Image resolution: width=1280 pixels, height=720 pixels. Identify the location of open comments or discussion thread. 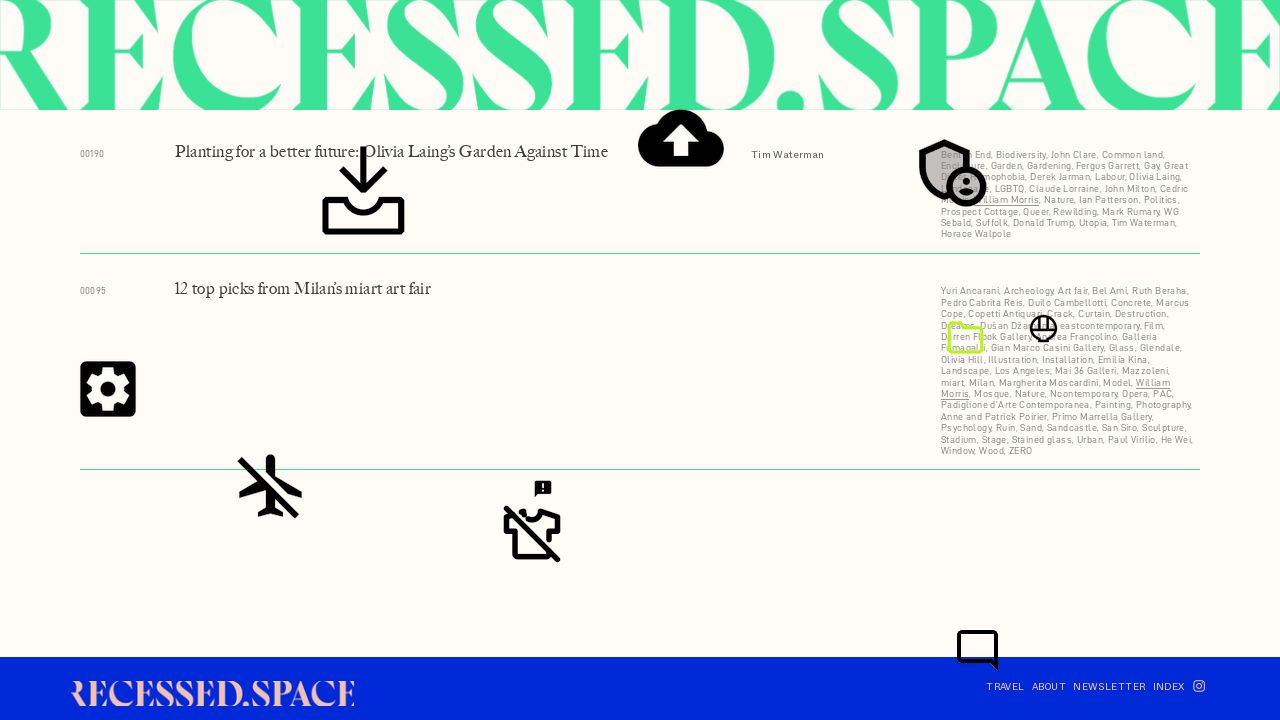
(977, 650).